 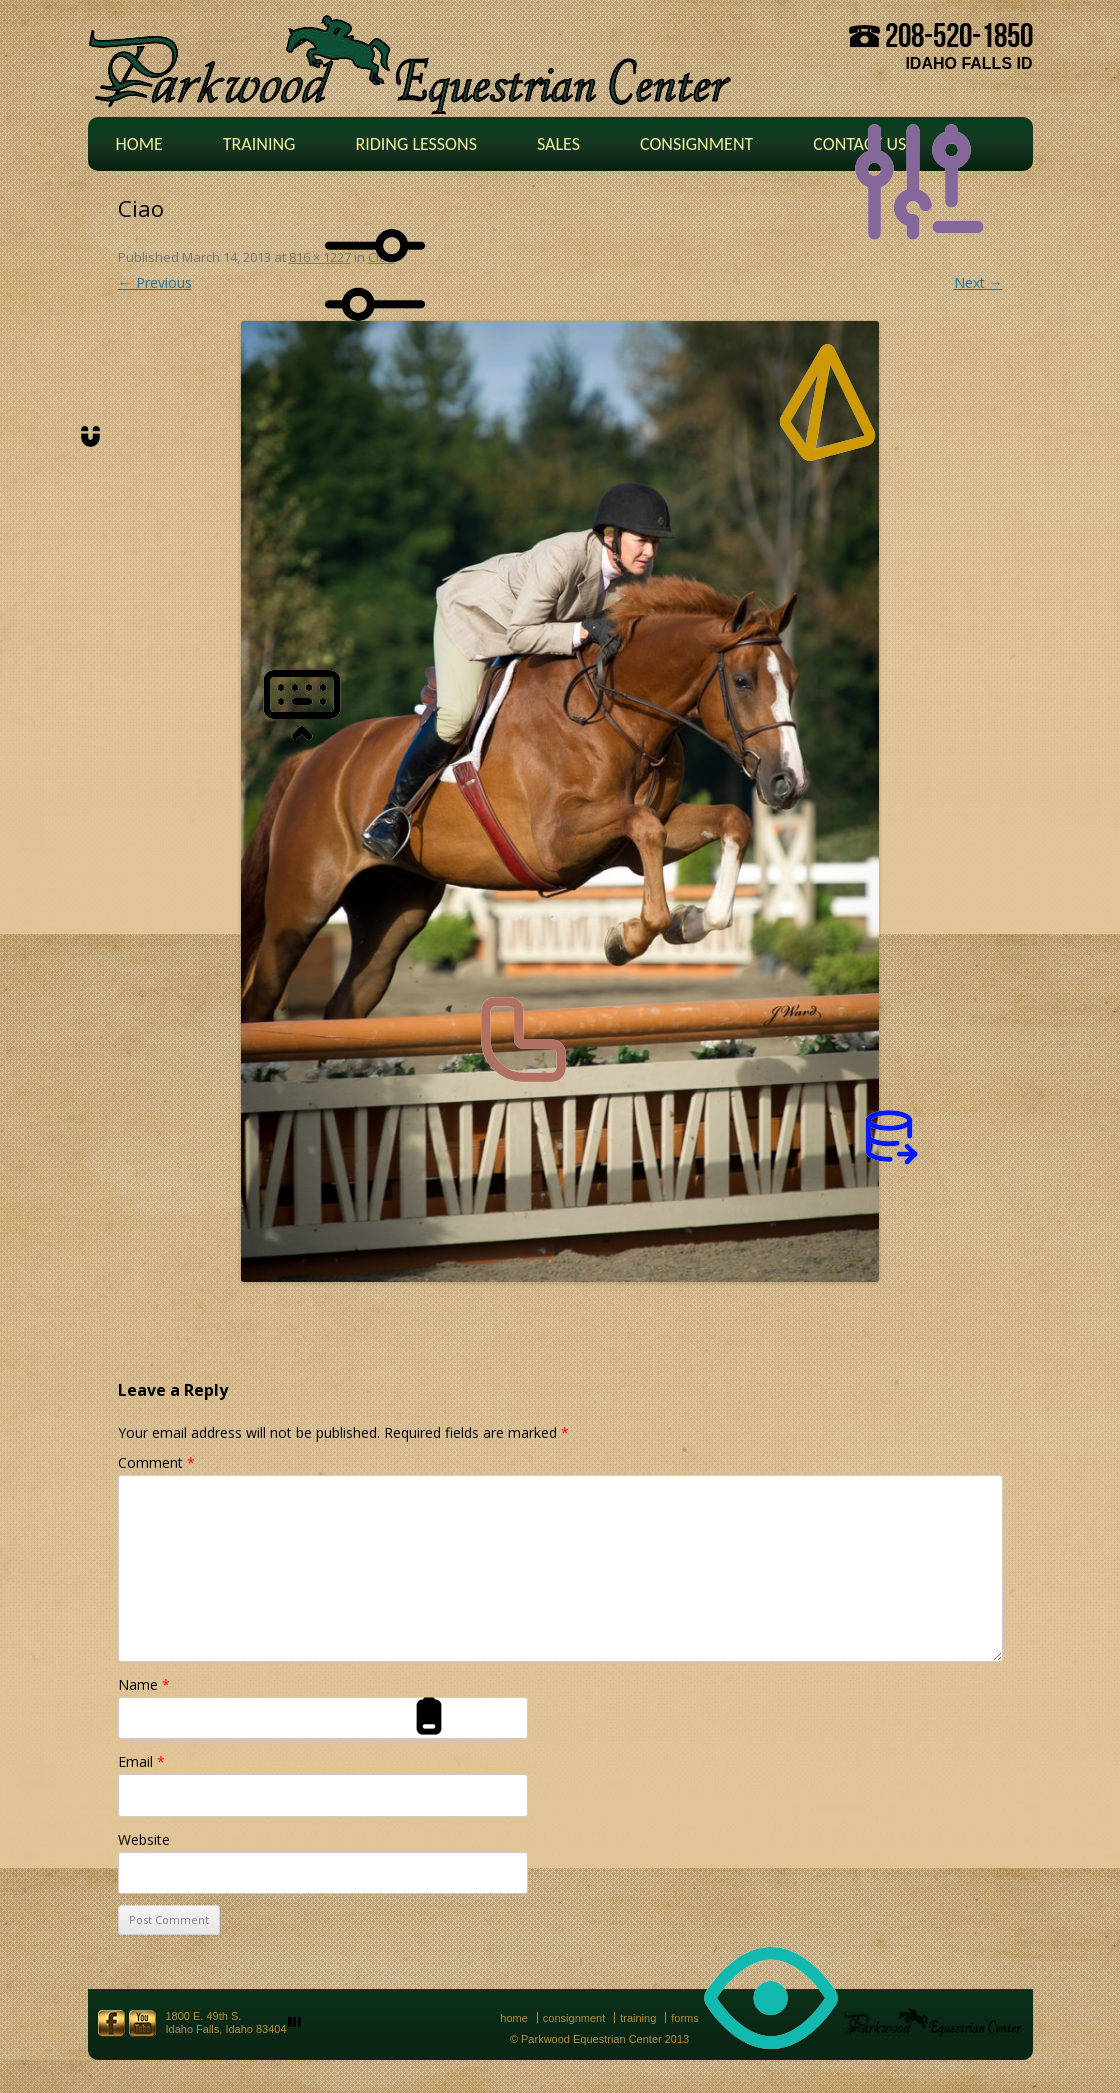 What do you see at coordinates (302, 705) in the screenshot?
I see `hide the on-screen keyboard` at bounding box center [302, 705].